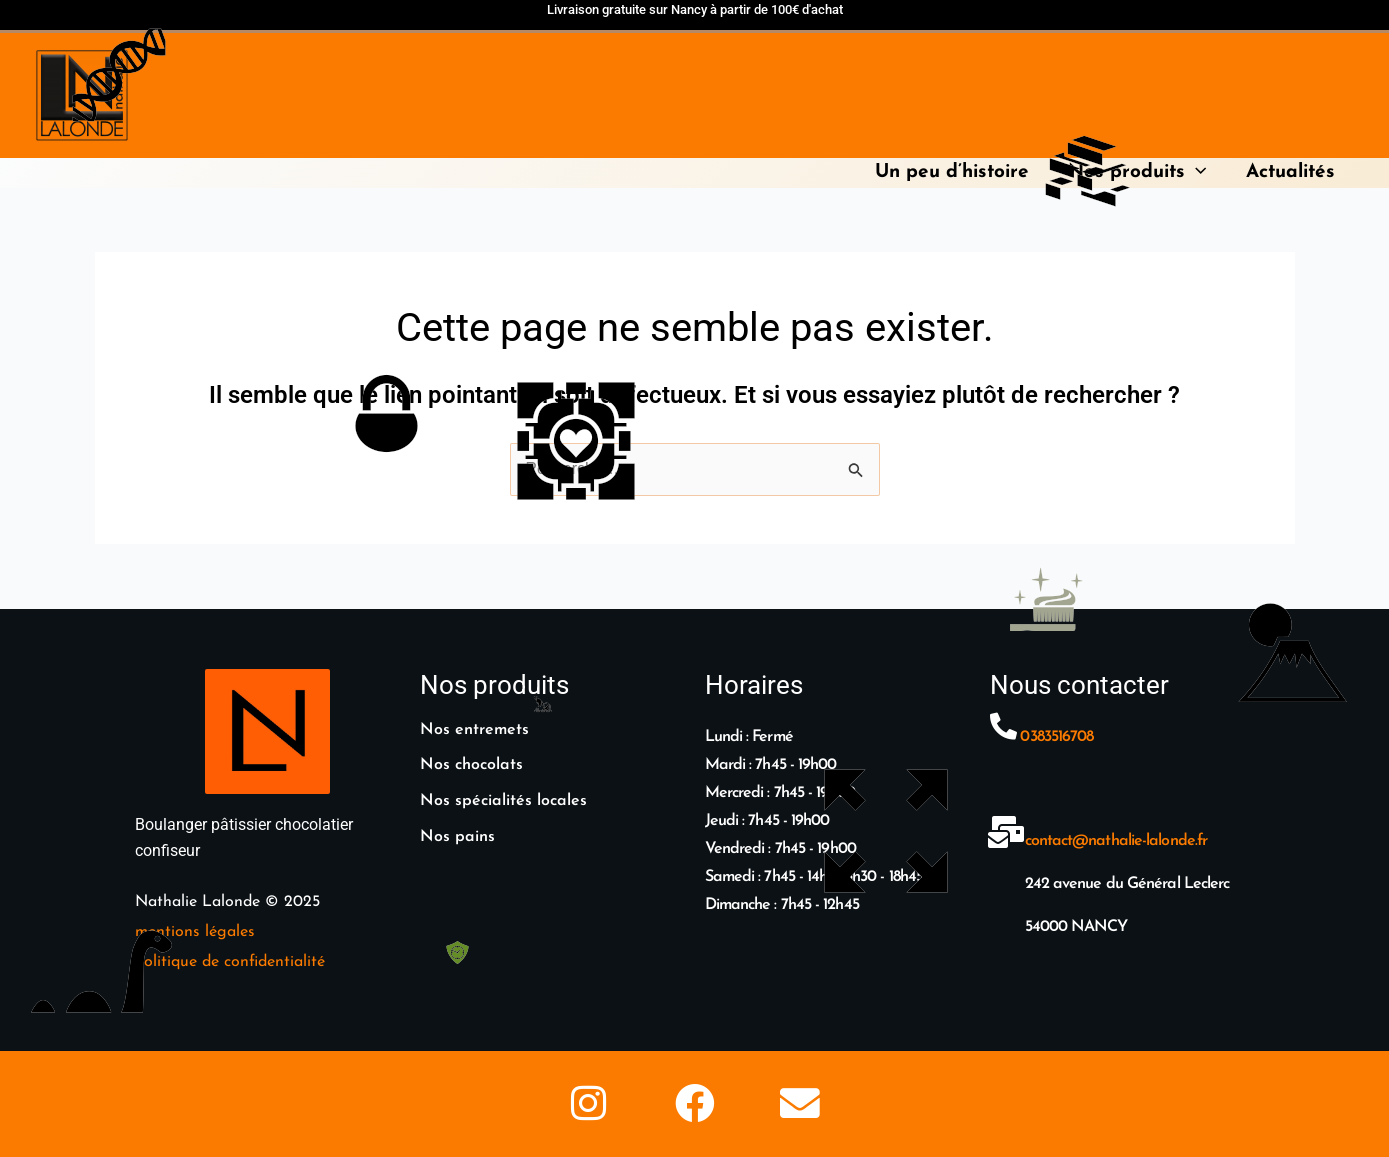 The image size is (1389, 1157). What do you see at coordinates (457, 952) in the screenshot?
I see `activate temporary protection or defense` at bounding box center [457, 952].